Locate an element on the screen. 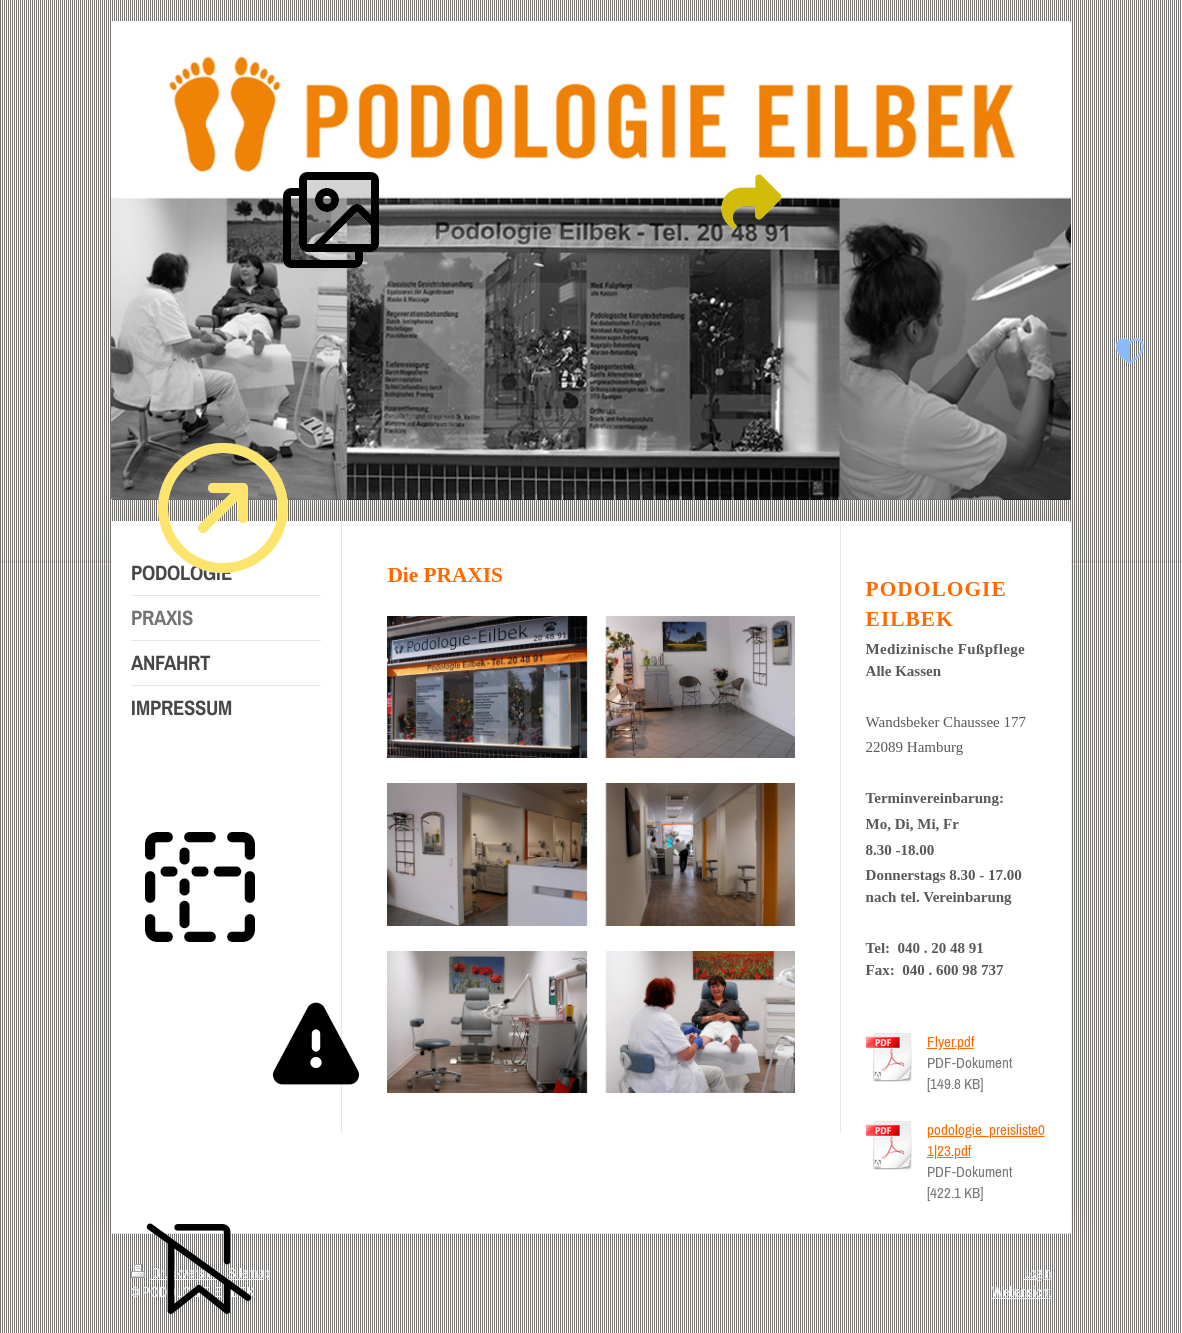 The width and height of the screenshot is (1182, 1333). remove bookmark from saved items is located at coordinates (199, 1269).